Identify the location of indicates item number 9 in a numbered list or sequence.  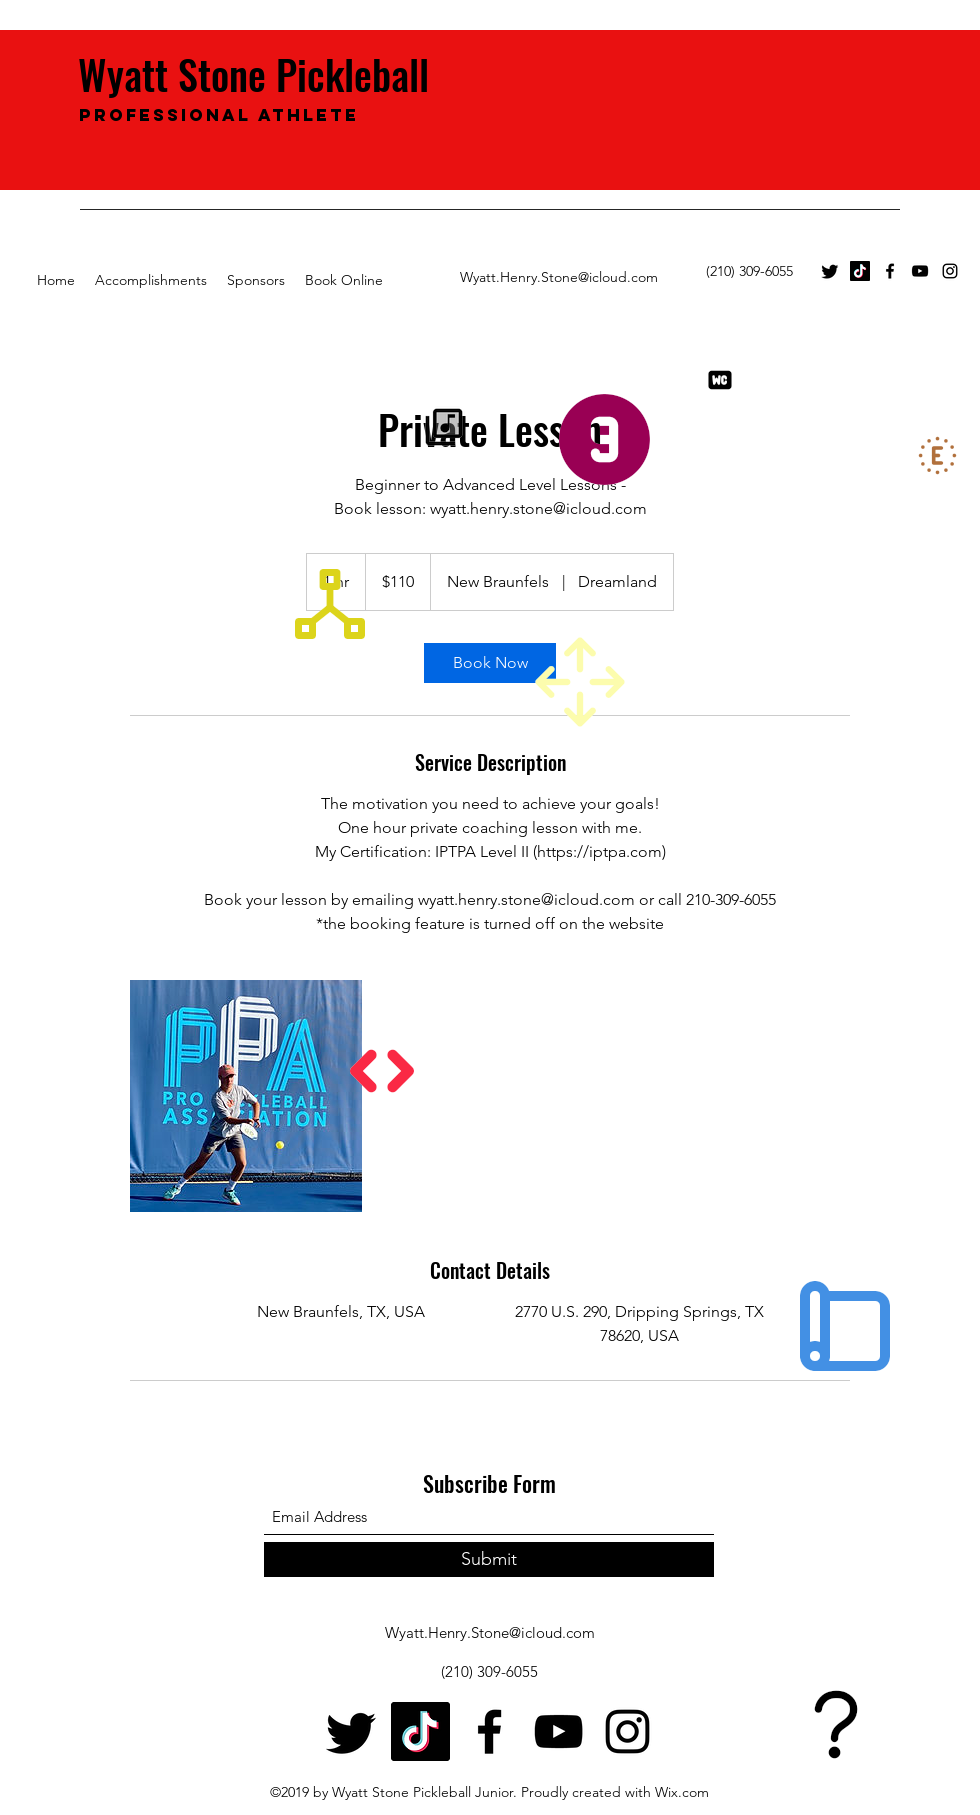
(604, 439).